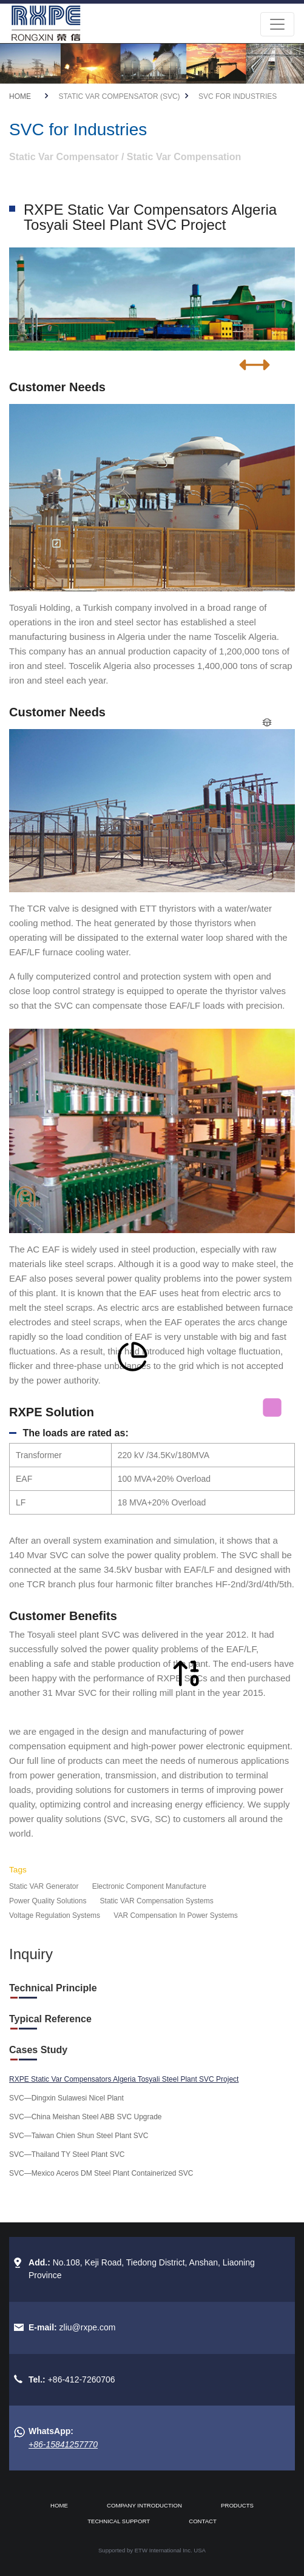 The height and width of the screenshot is (2576, 304). I want to click on stop media playback, so click(272, 1407).